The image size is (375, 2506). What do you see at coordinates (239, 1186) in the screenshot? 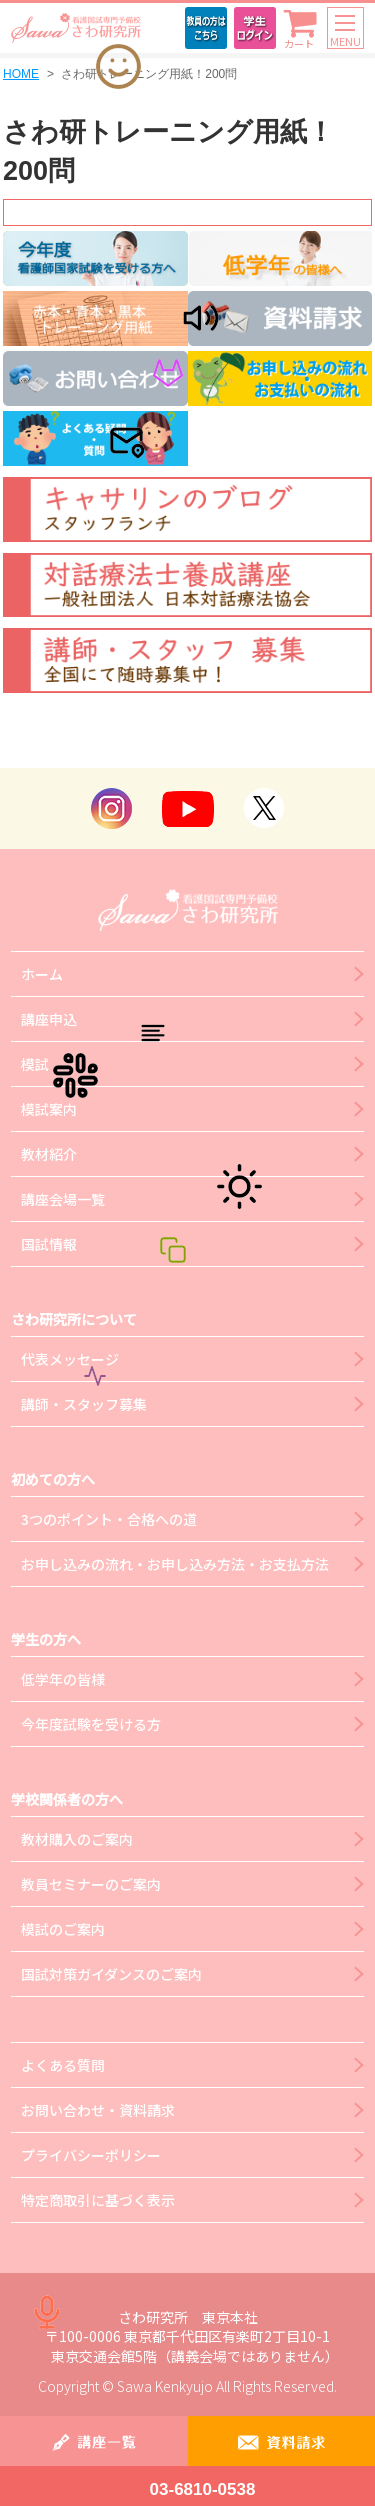
I see `switch to light mode` at bounding box center [239, 1186].